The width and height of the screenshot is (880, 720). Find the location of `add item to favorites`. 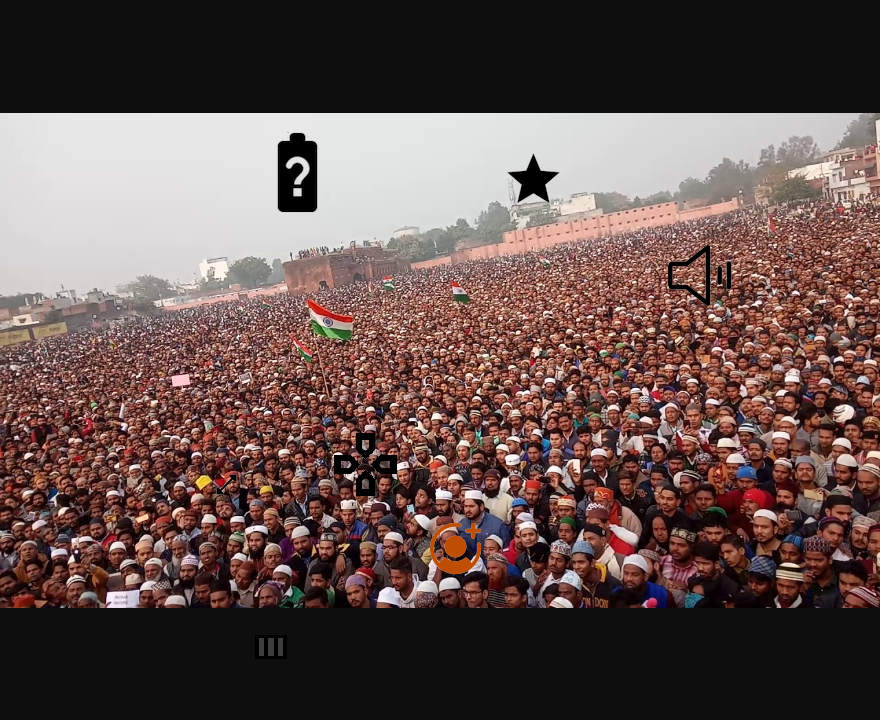

add item to favorites is located at coordinates (533, 179).